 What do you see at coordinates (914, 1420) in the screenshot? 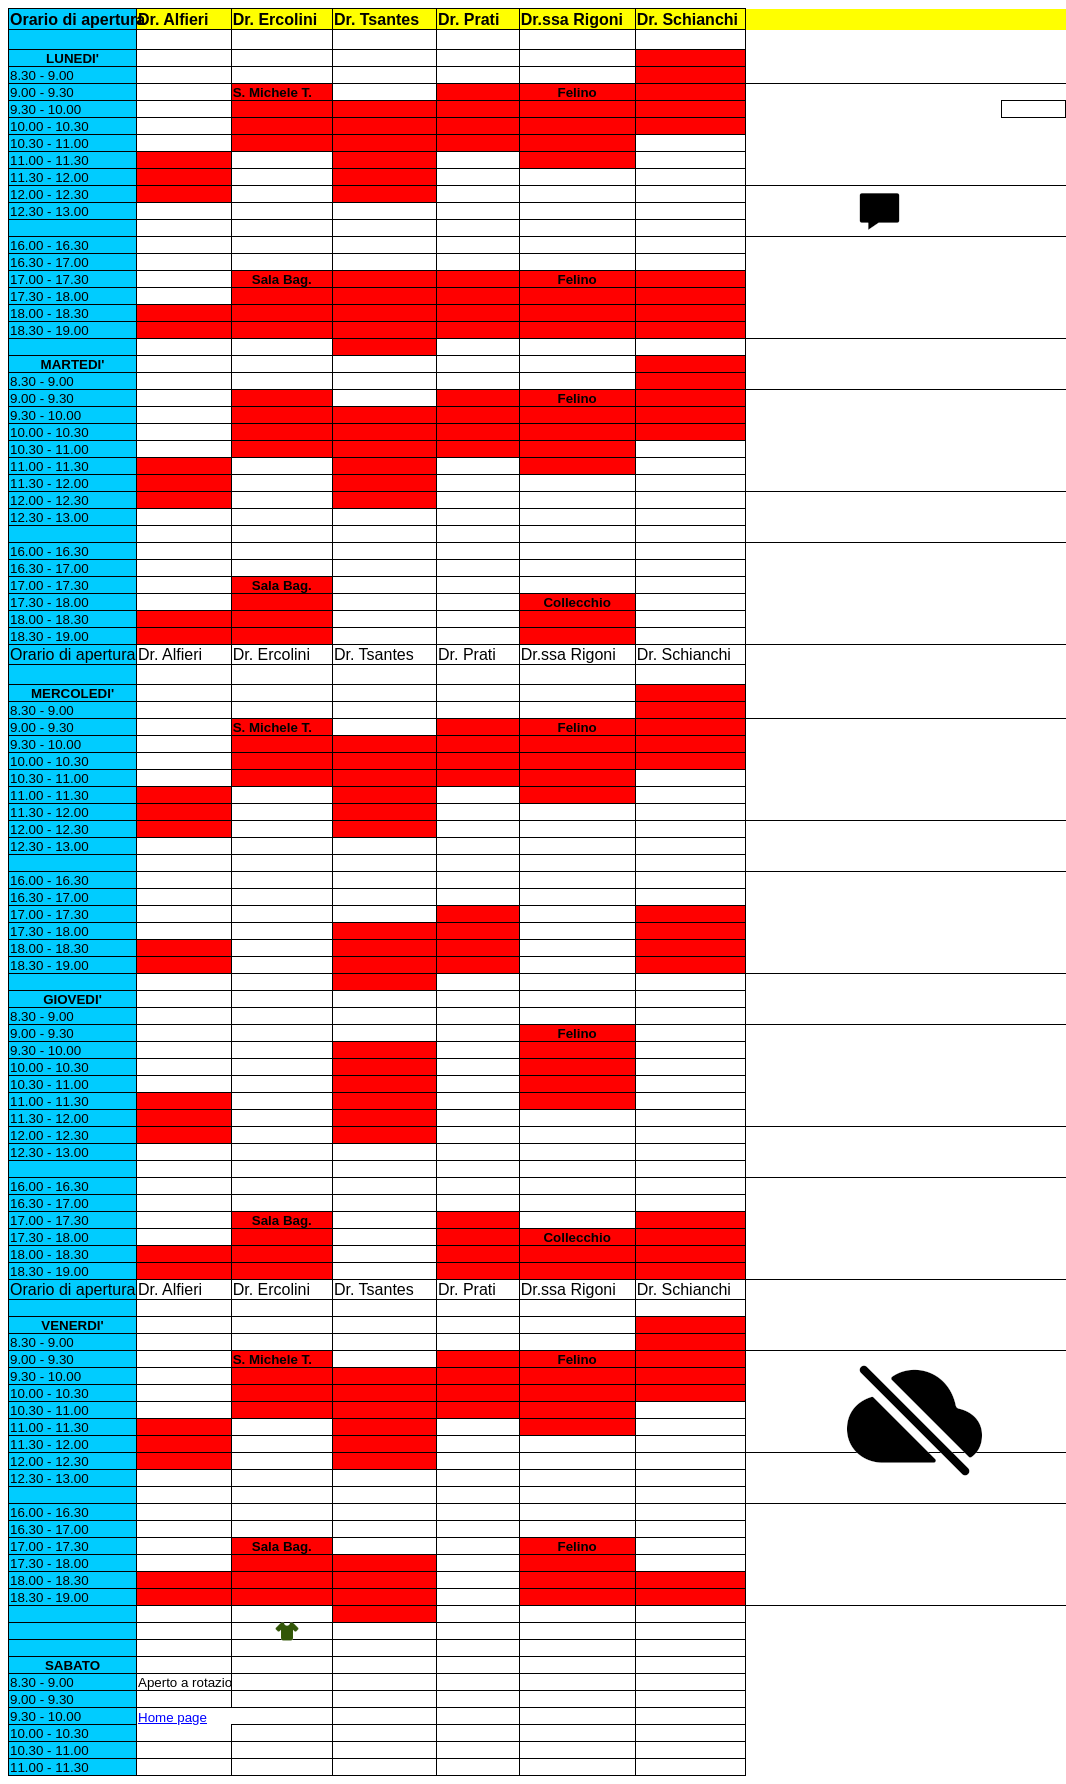
I see `indicates no cloud connection available` at bounding box center [914, 1420].